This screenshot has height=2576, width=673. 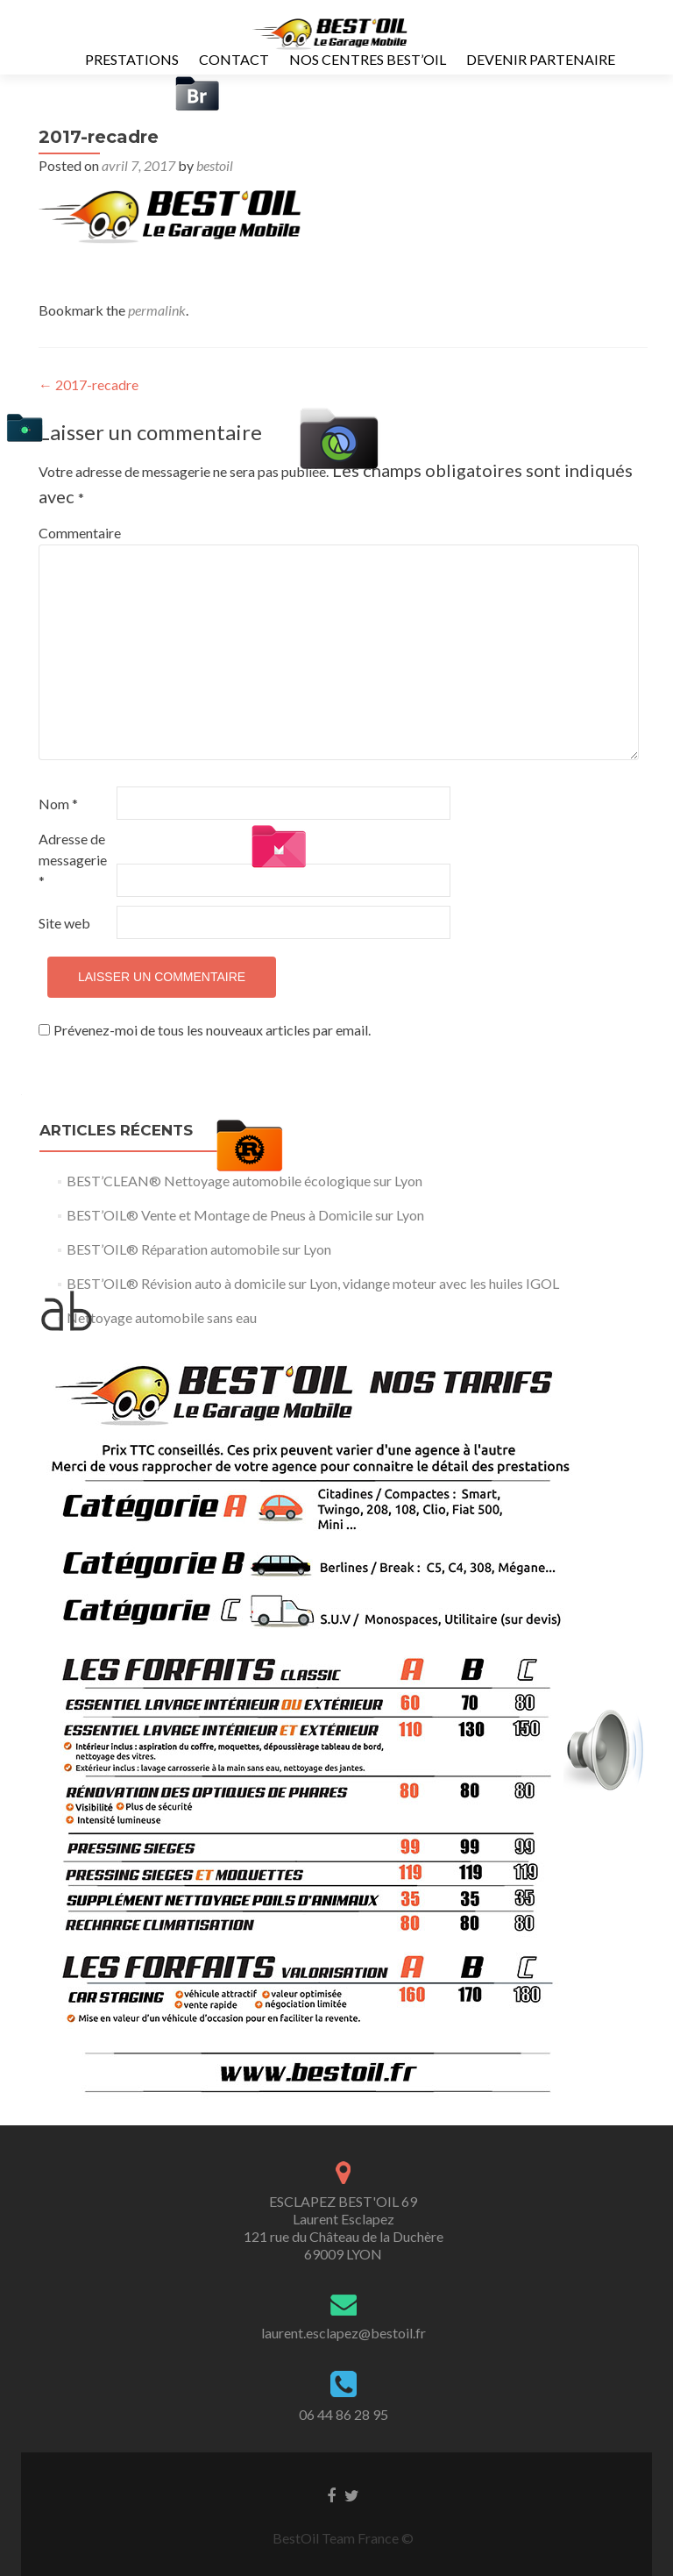 What do you see at coordinates (338, 440) in the screenshot?
I see `open folder containing clojure project files` at bounding box center [338, 440].